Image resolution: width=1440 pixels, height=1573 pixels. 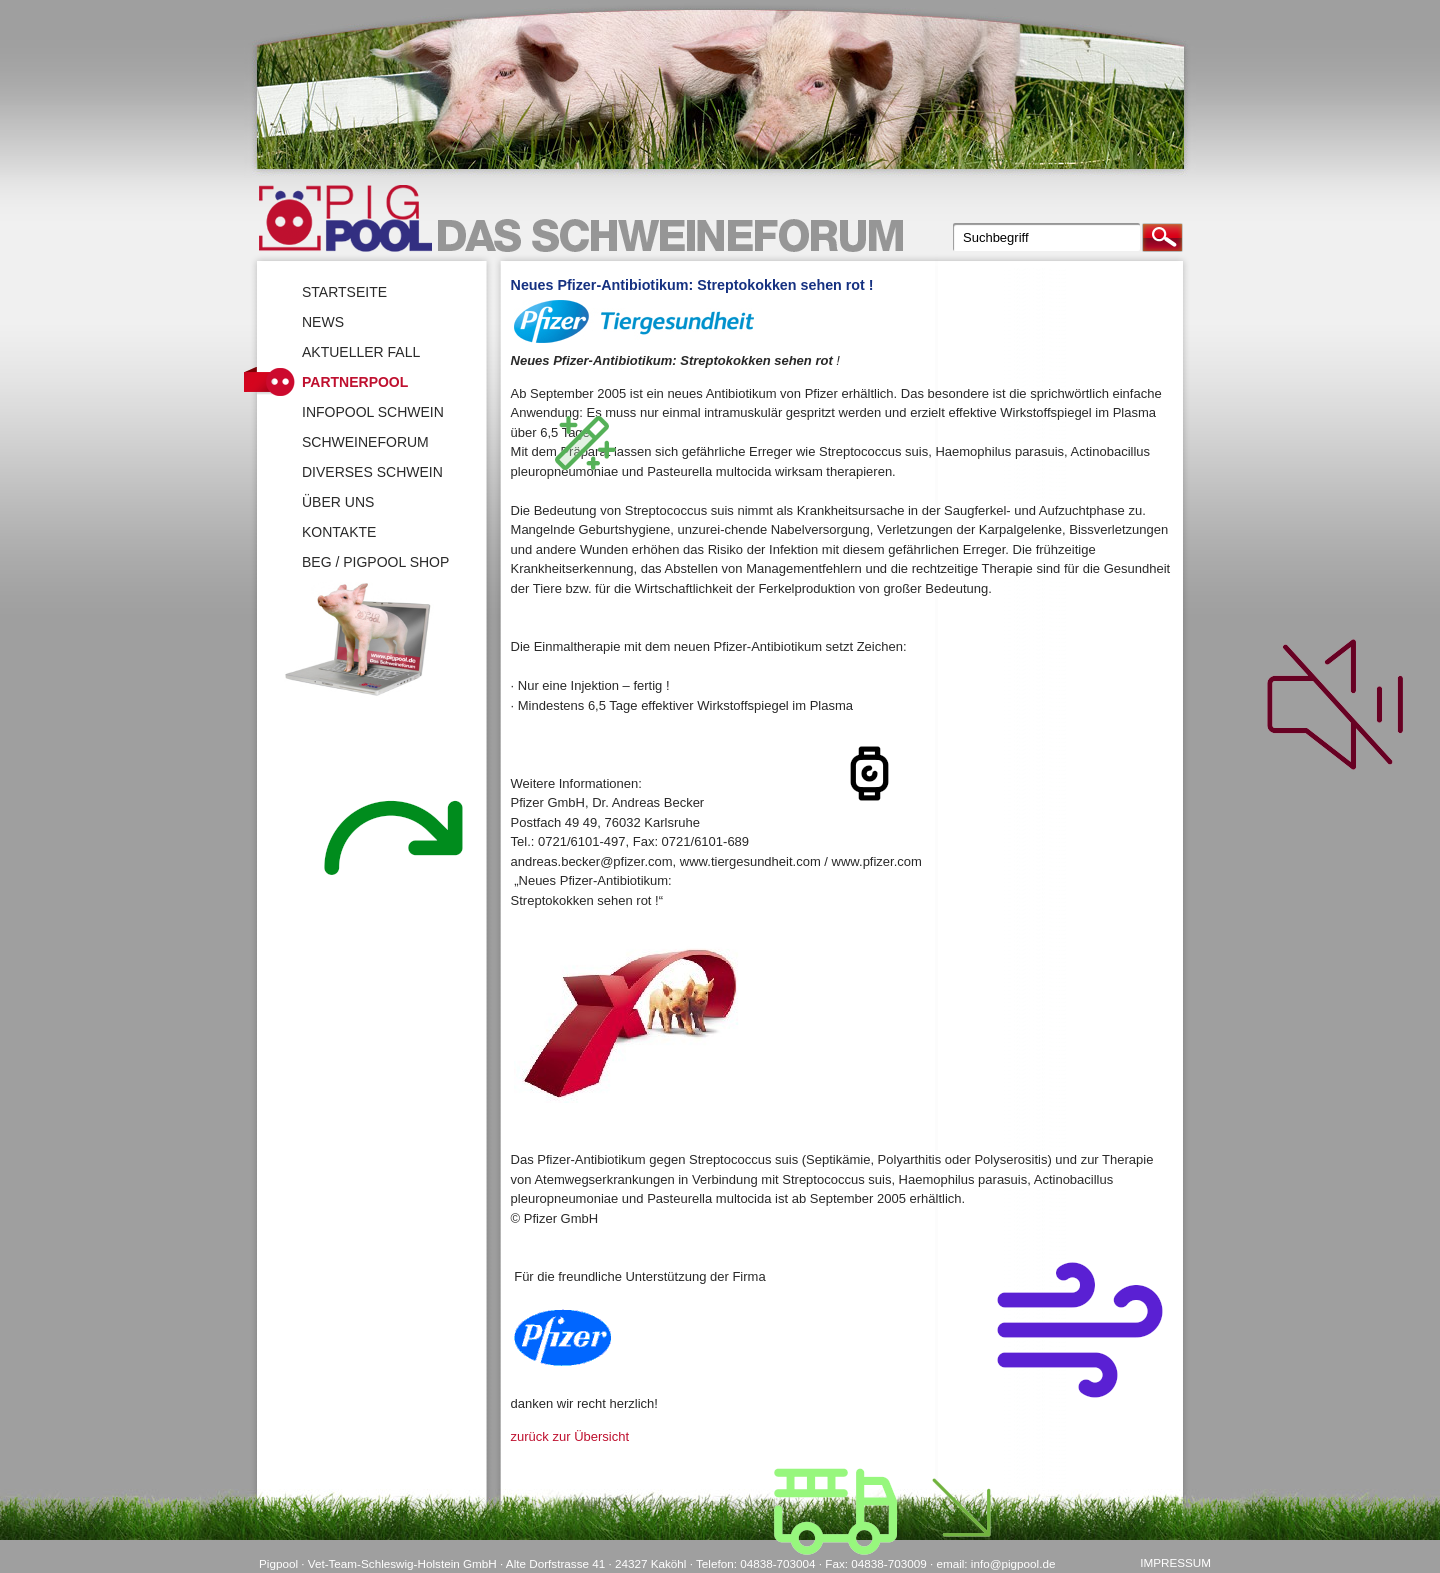 I want to click on mute audio or sound, so click(x=1332, y=704).